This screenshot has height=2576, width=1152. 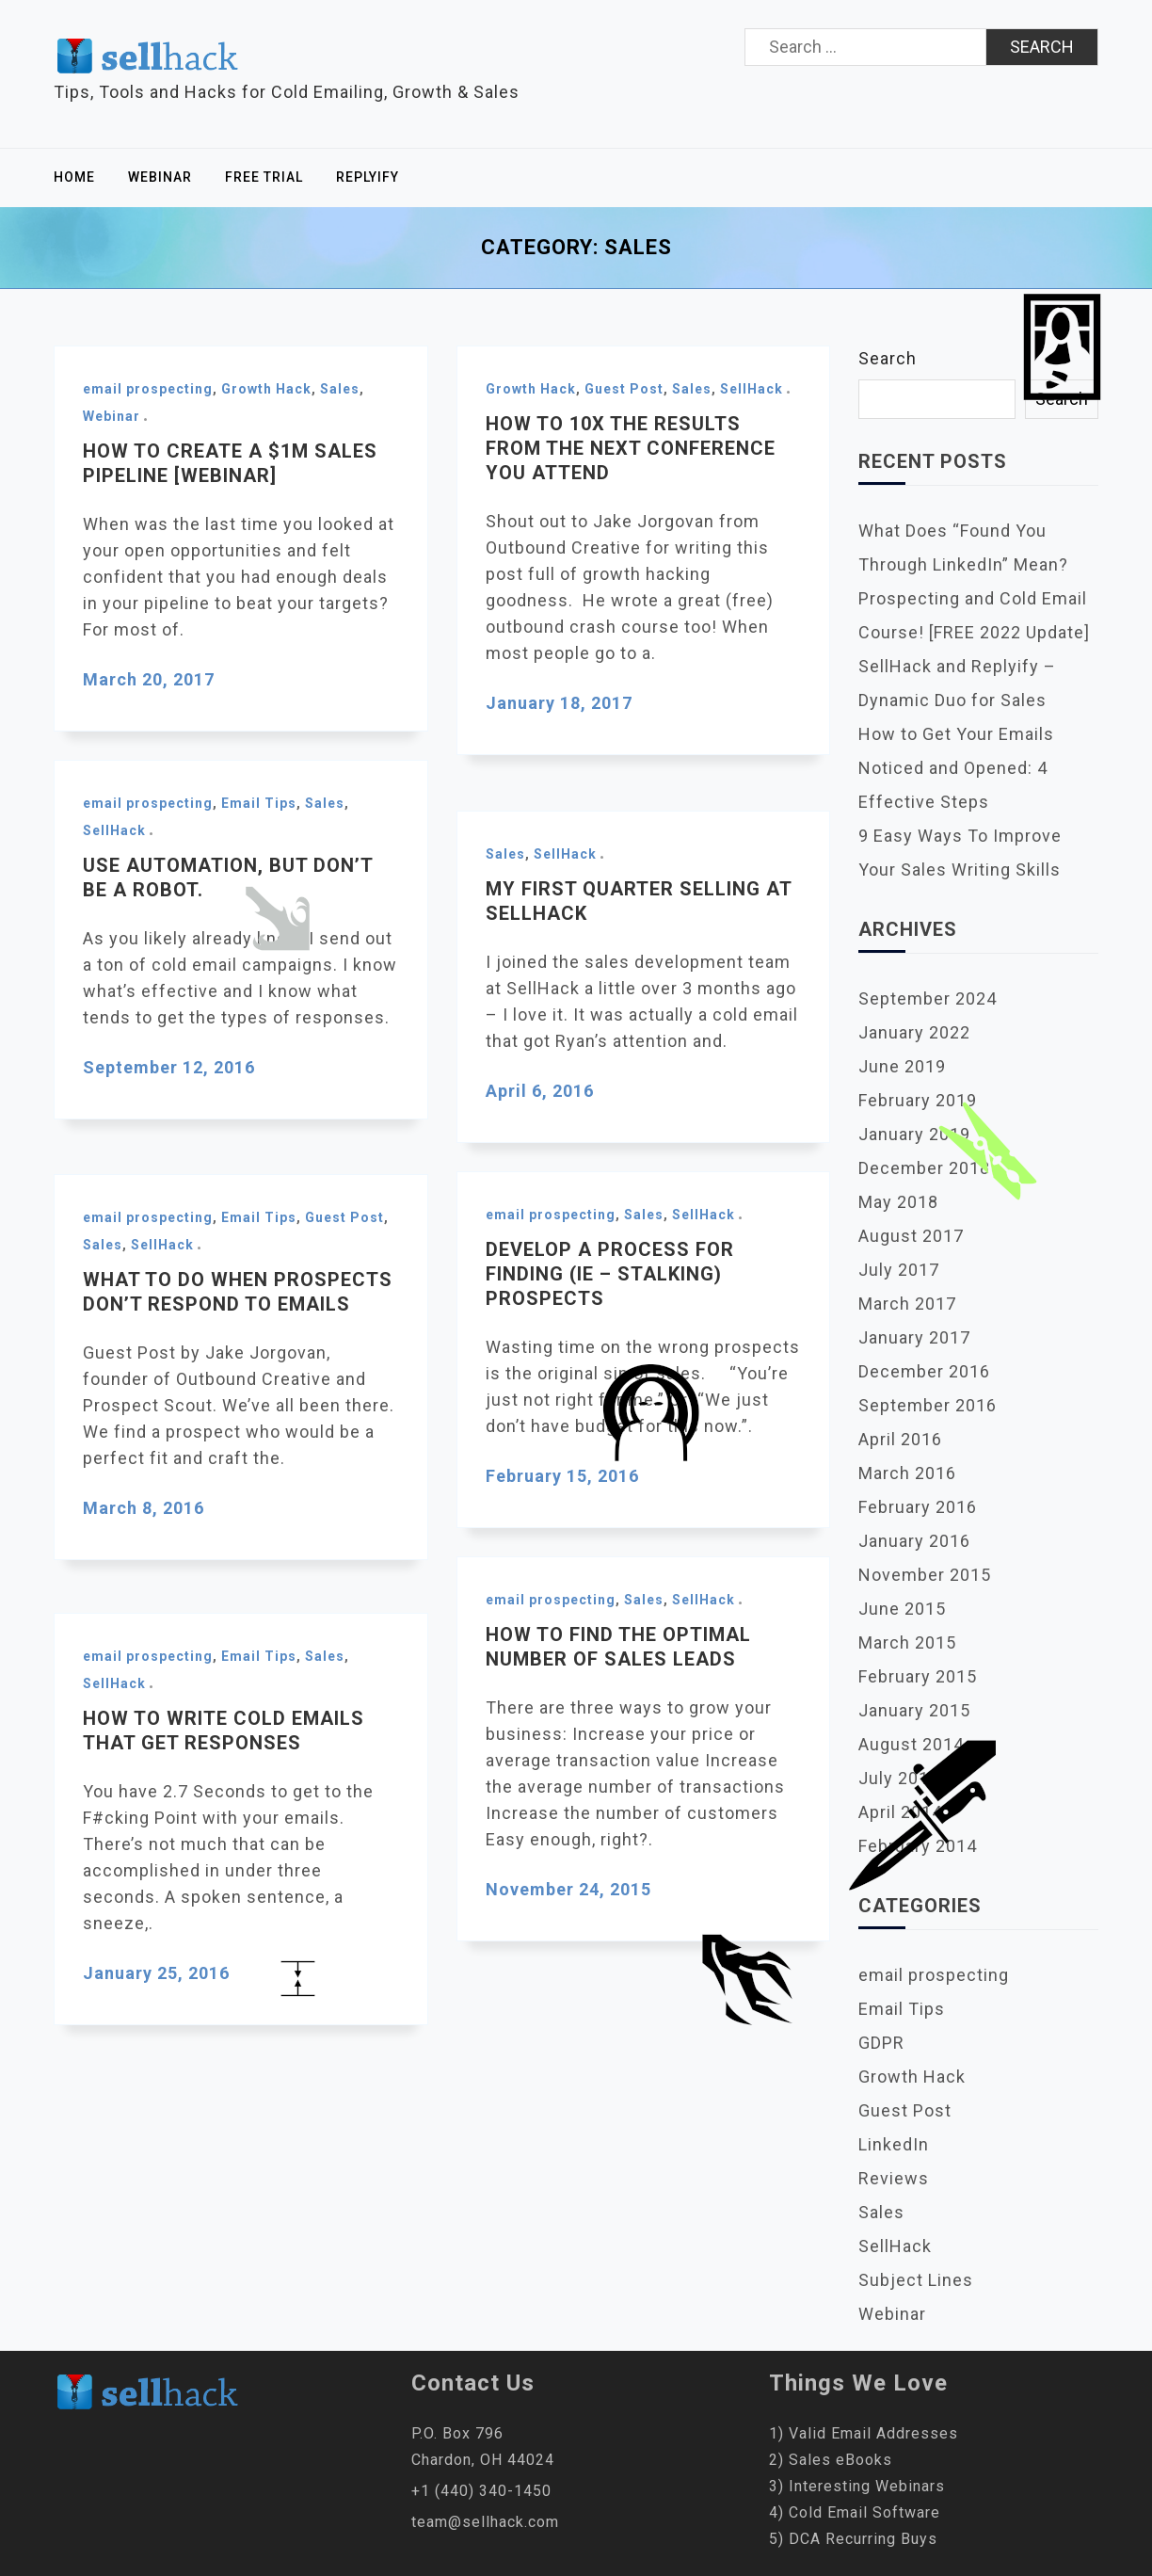 What do you see at coordinates (987, 1151) in the screenshot?
I see `pin or clip an item for later reference` at bounding box center [987, 1151].